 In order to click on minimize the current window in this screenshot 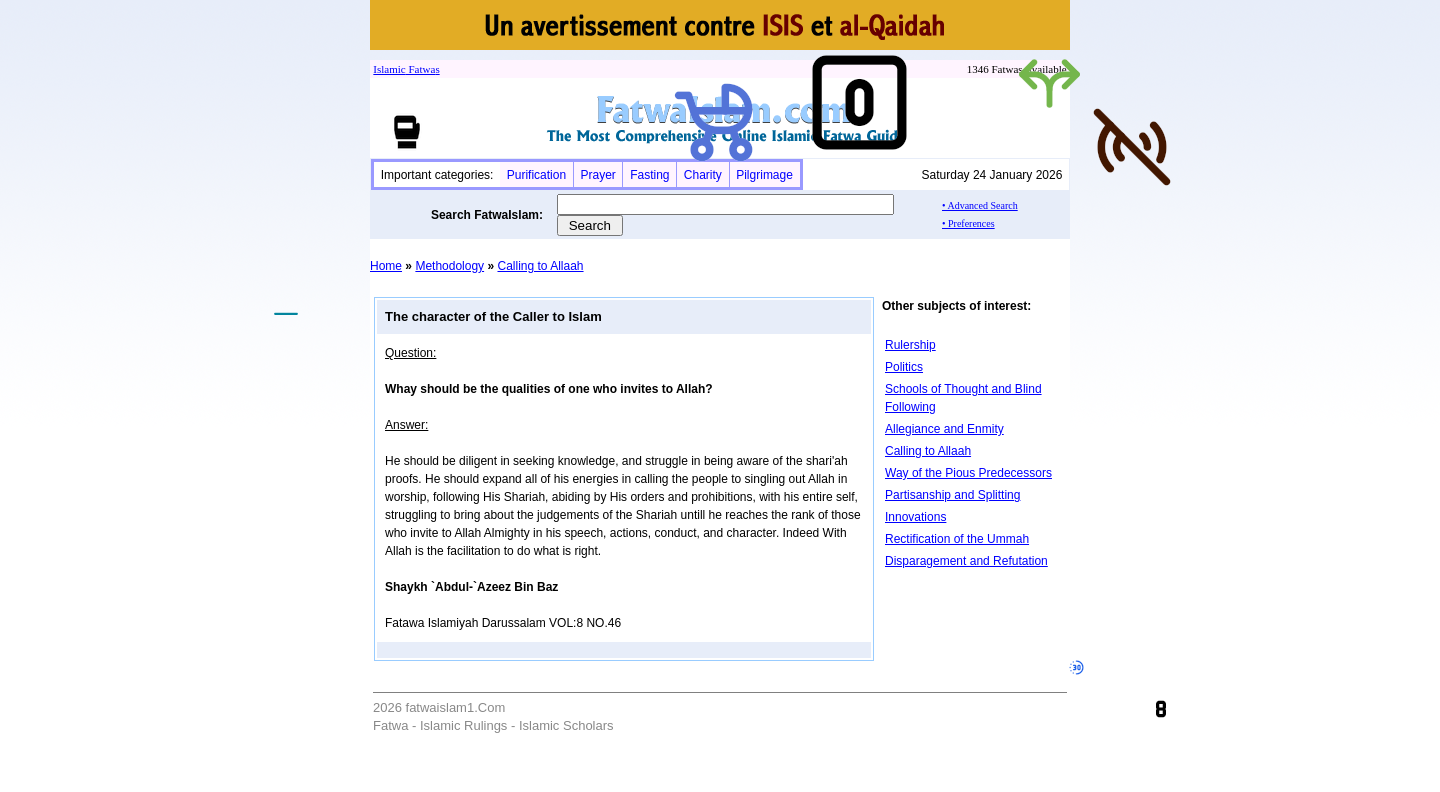, I will do `click(286, 306)`.